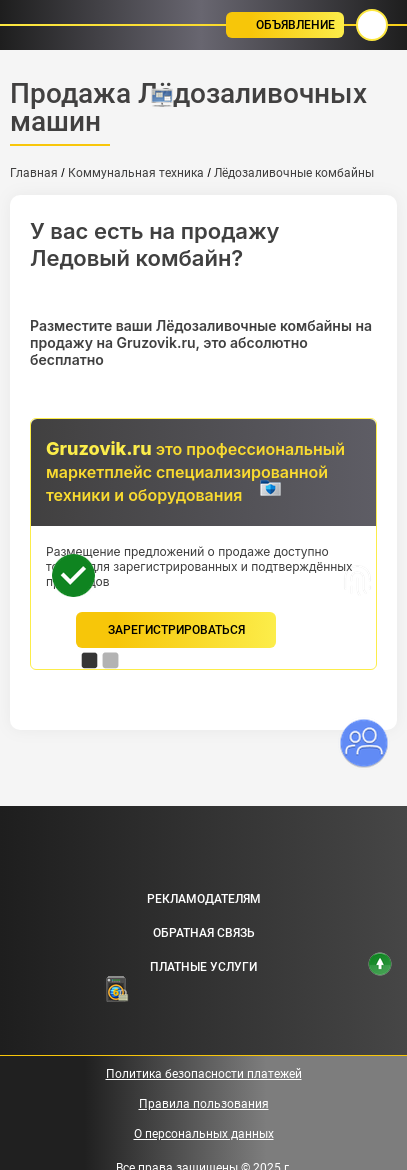 The height and width of the screenshot is (1170, 407). I want to click on authenticate using fingerprint recognition, so click(357, 580).